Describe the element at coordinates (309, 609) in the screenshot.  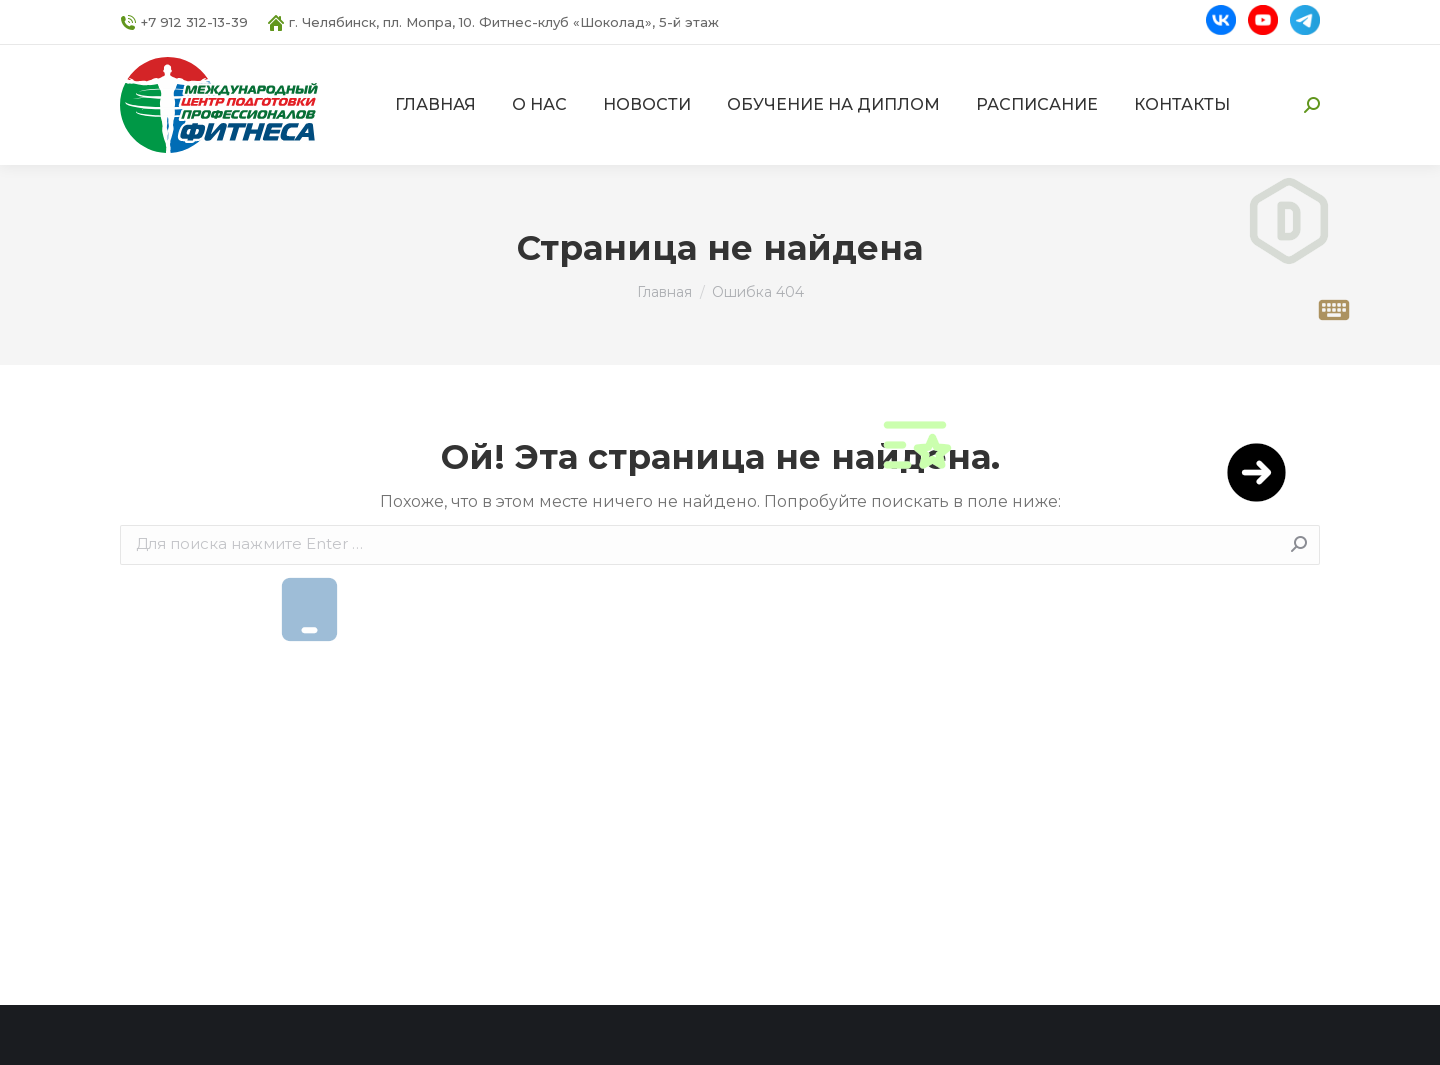
I see `indicates an android tablet device` at that location.